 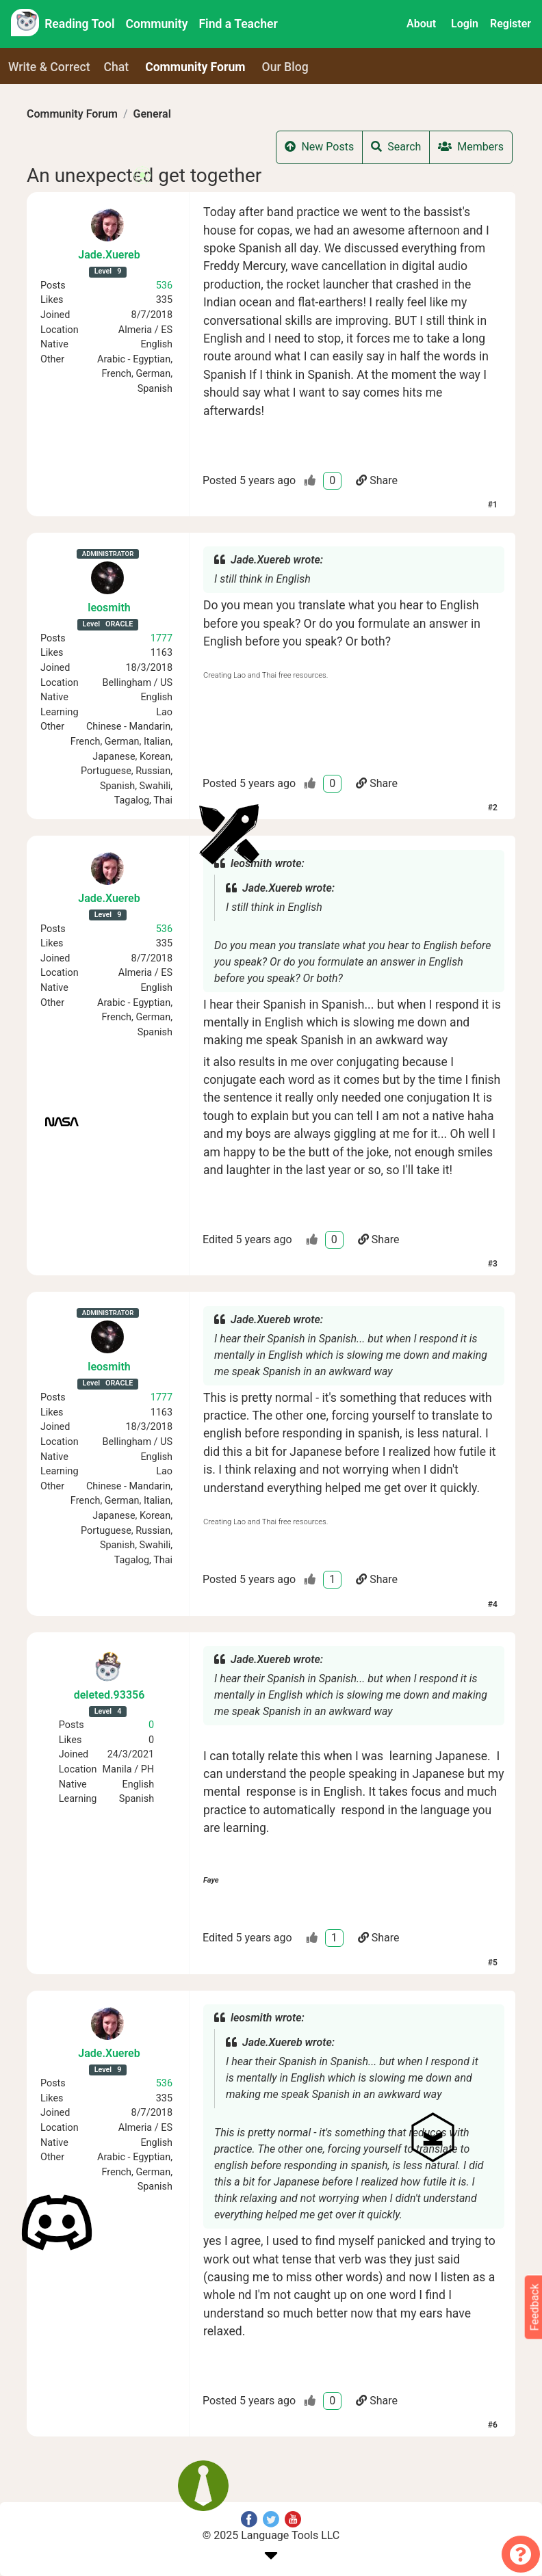 I want to click on open excalidraw whiteboard app, so click(x=229, y=834).